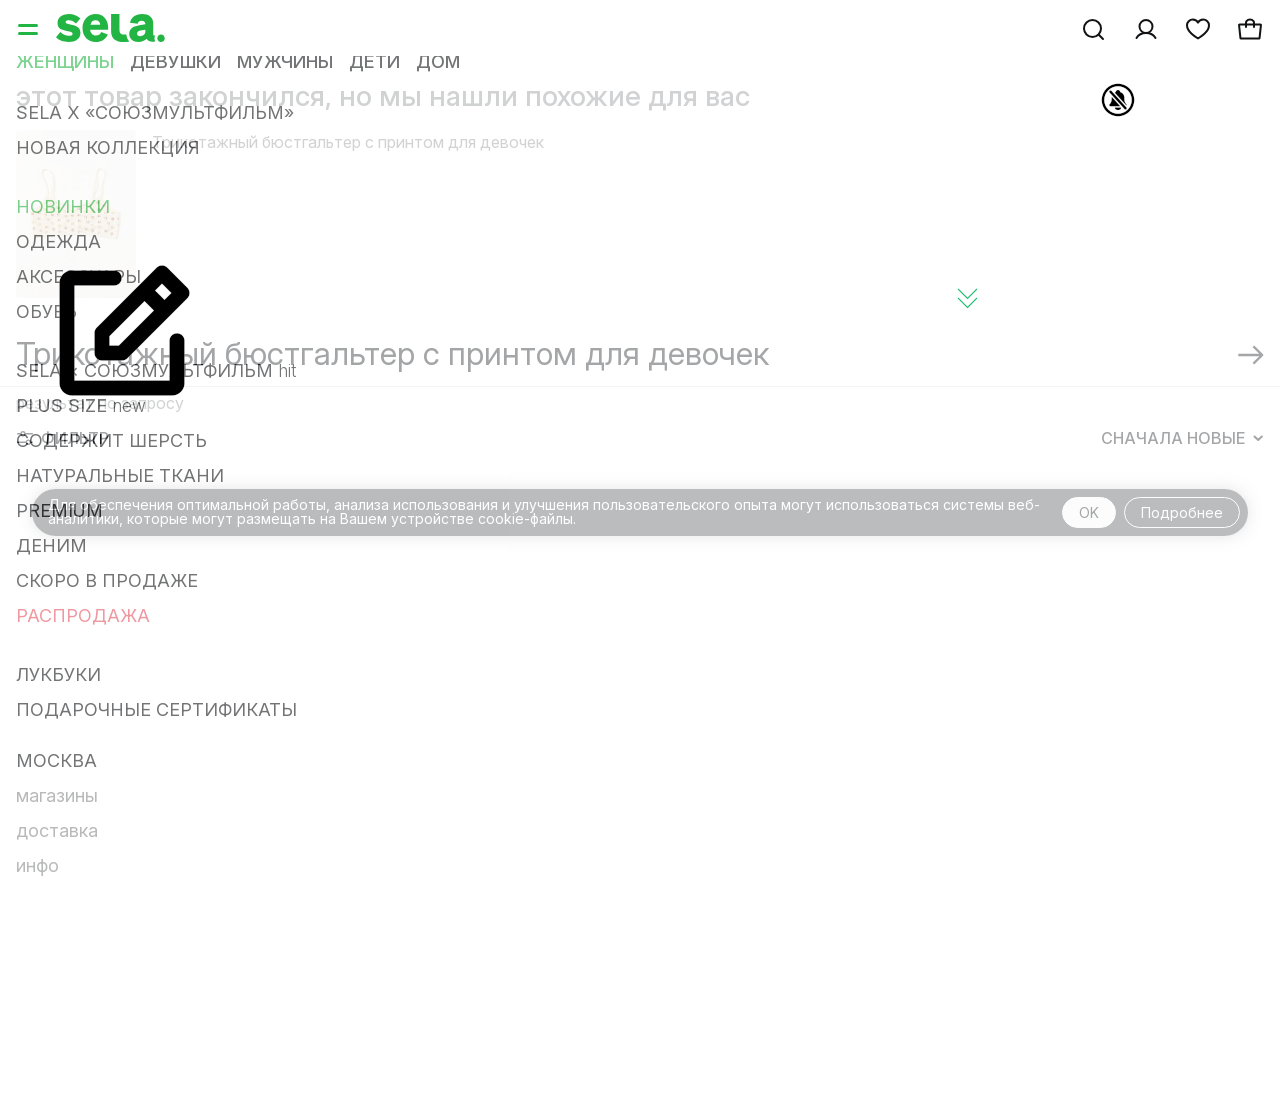 This screenshot has width=1280, height=1103. Describe the element at coordinates (122, 333) in the screenshot. I see `create or edit a note` at that location.